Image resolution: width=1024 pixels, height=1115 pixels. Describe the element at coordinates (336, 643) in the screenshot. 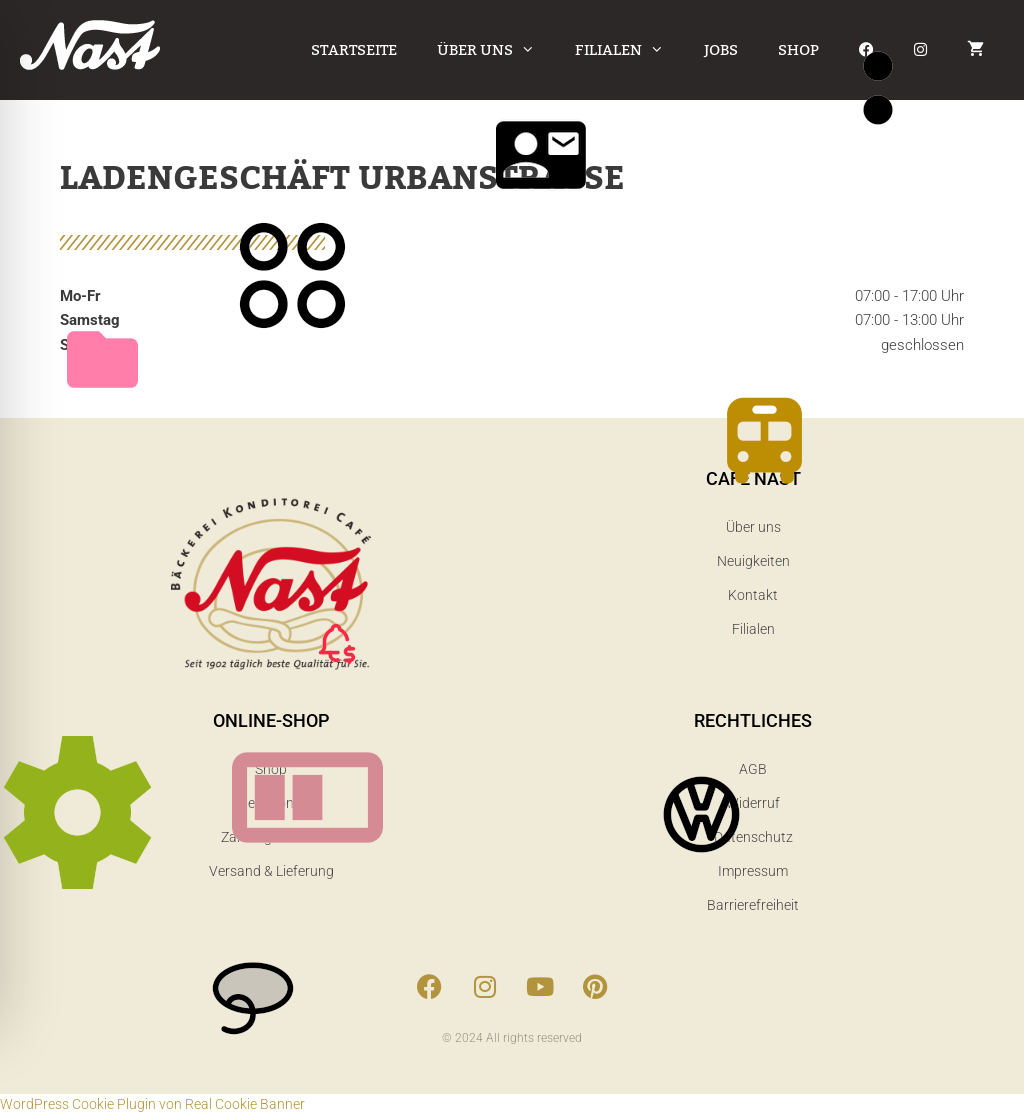

I see `set up price alerts or payment notifications` at that location.